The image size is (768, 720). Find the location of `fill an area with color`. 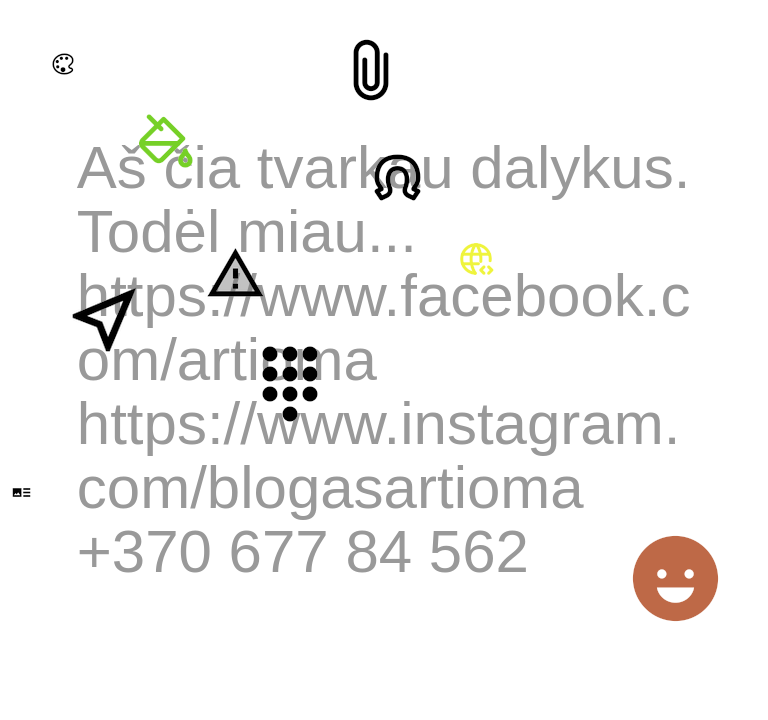

fill an area with color is located at coordinates (166, 141).